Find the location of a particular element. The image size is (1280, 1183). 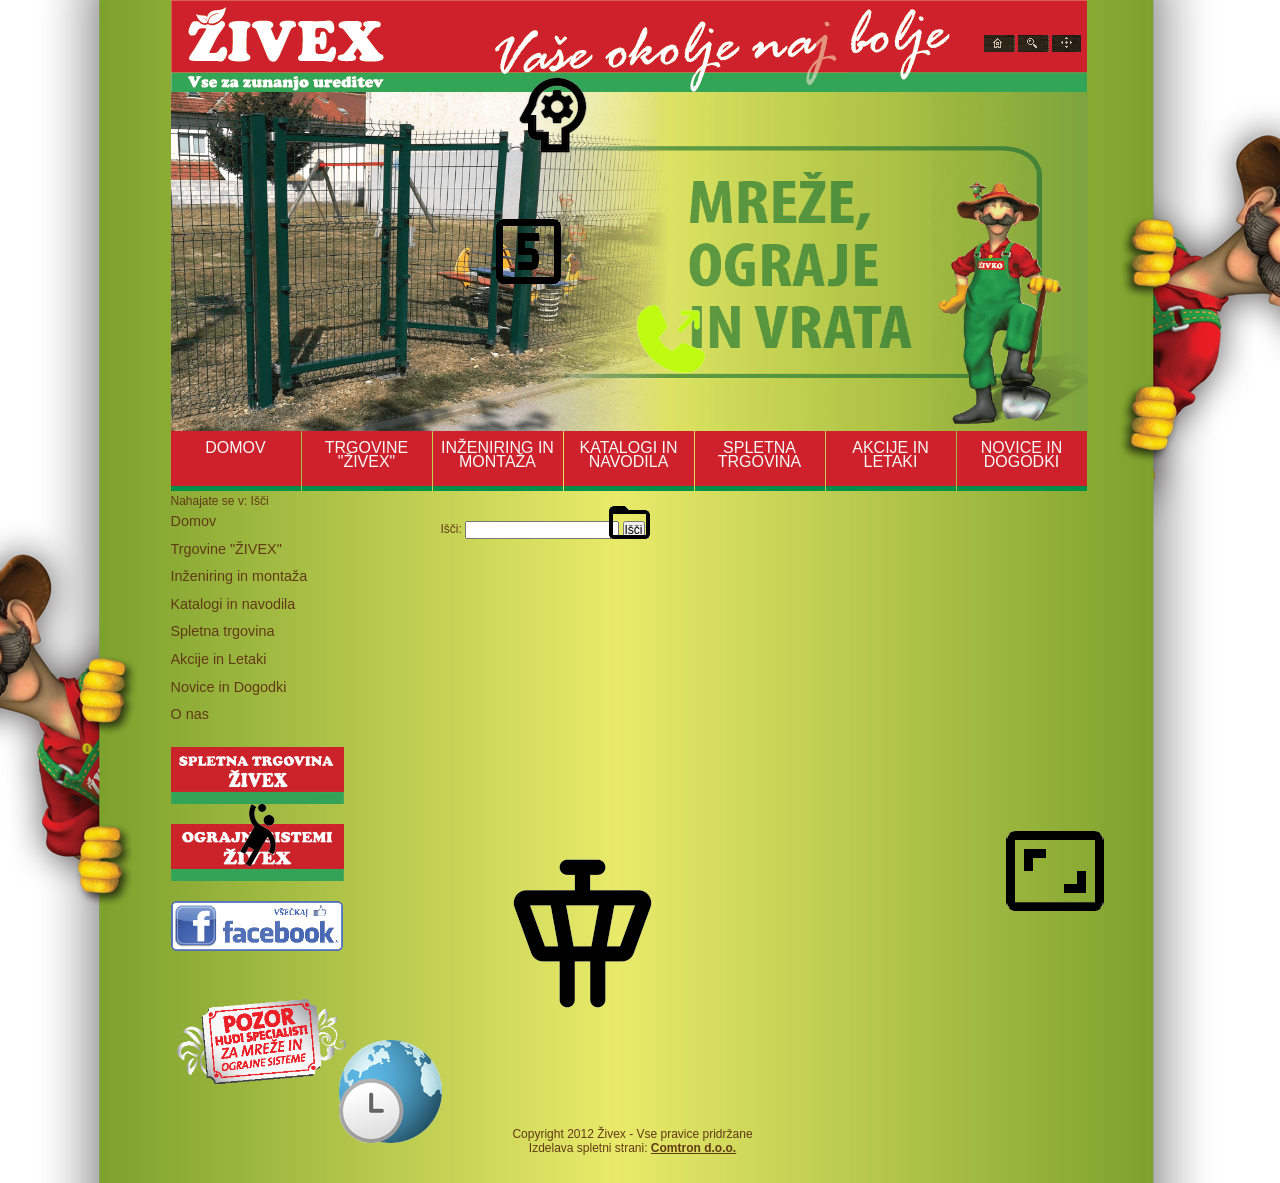

access air traffic control features is located at coordinates (582, 933).